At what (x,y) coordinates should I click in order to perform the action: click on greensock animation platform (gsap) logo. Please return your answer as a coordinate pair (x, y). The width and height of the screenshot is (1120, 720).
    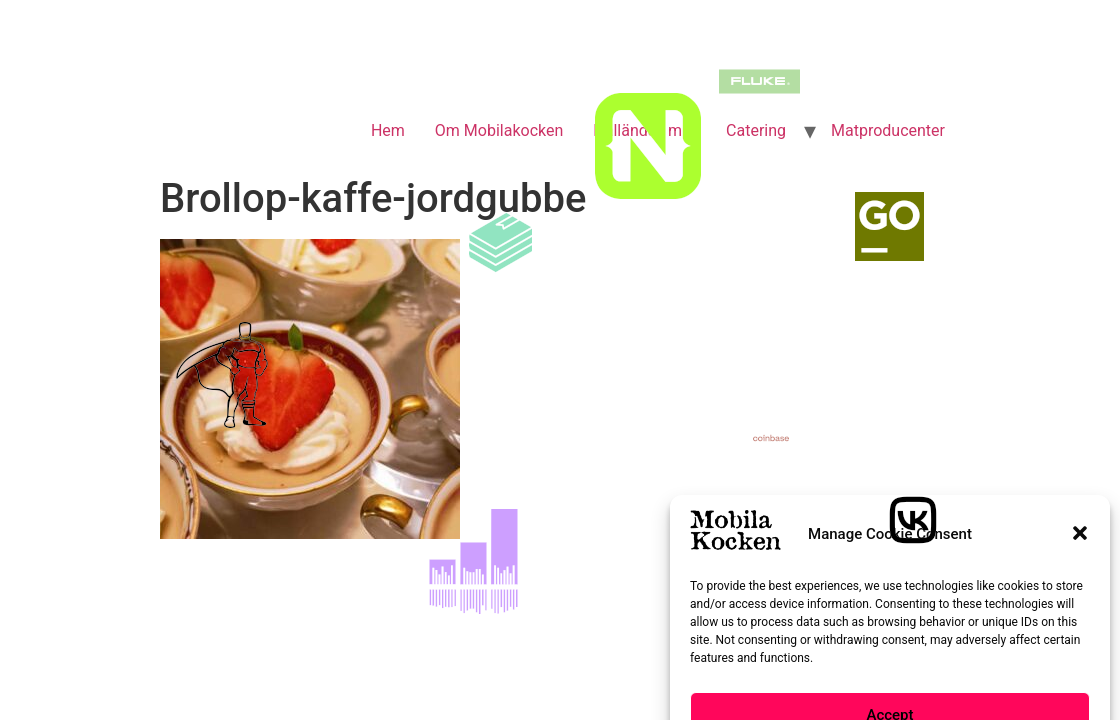
    Looking at the image, I should click on (222, 375).